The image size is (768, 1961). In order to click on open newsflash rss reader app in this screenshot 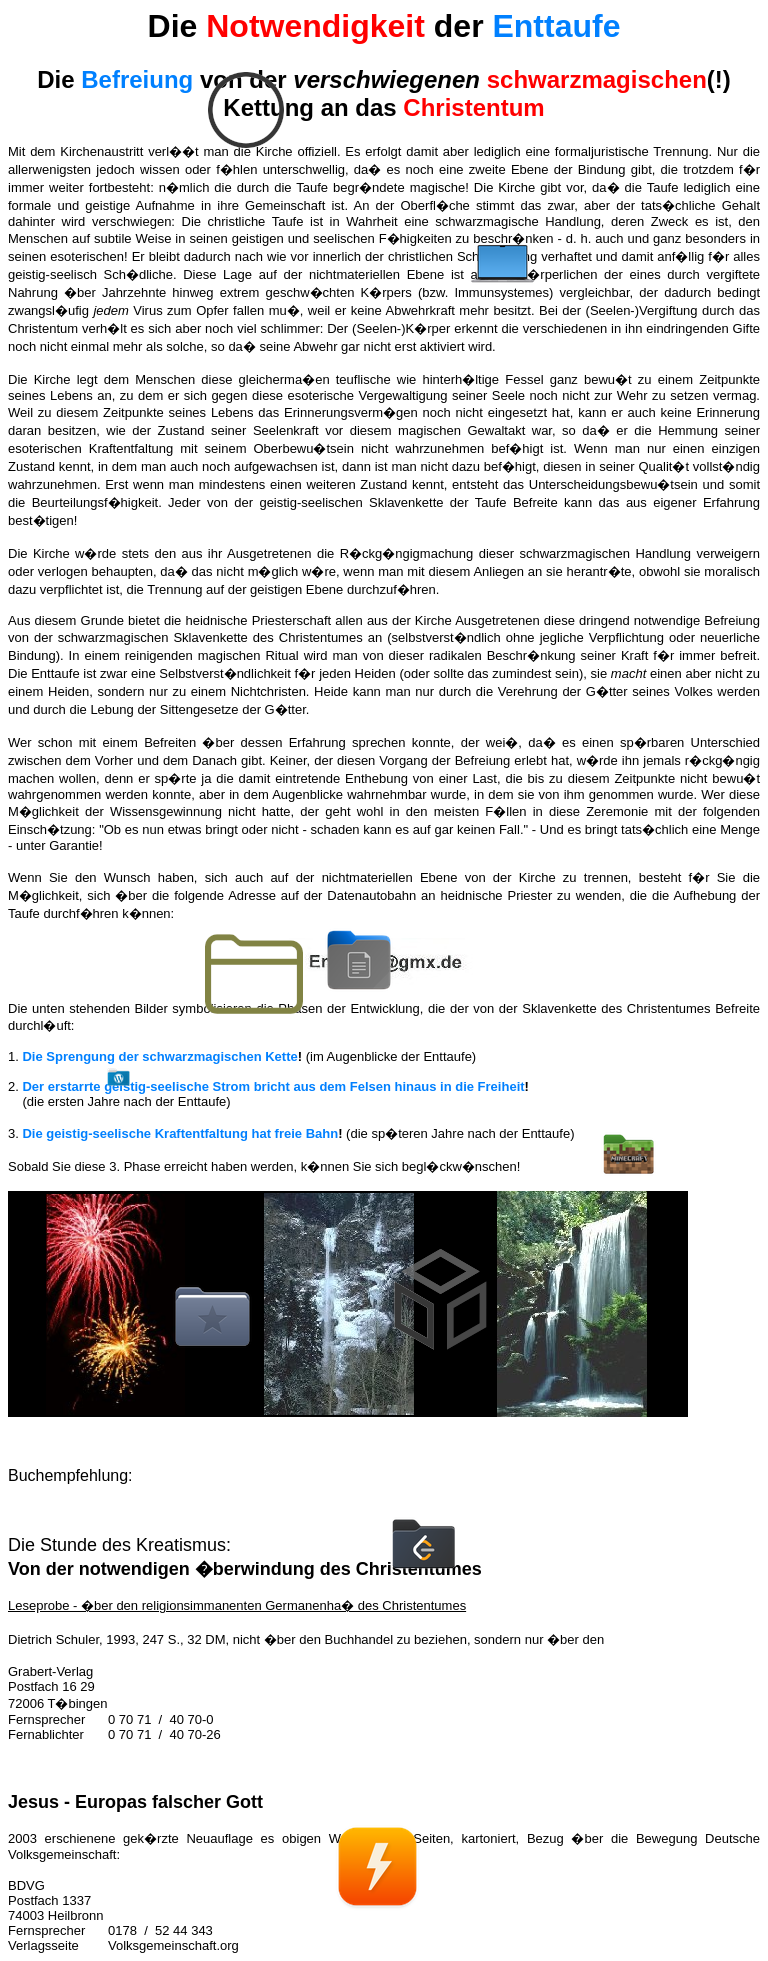, I will do `click(377, 1866)`.